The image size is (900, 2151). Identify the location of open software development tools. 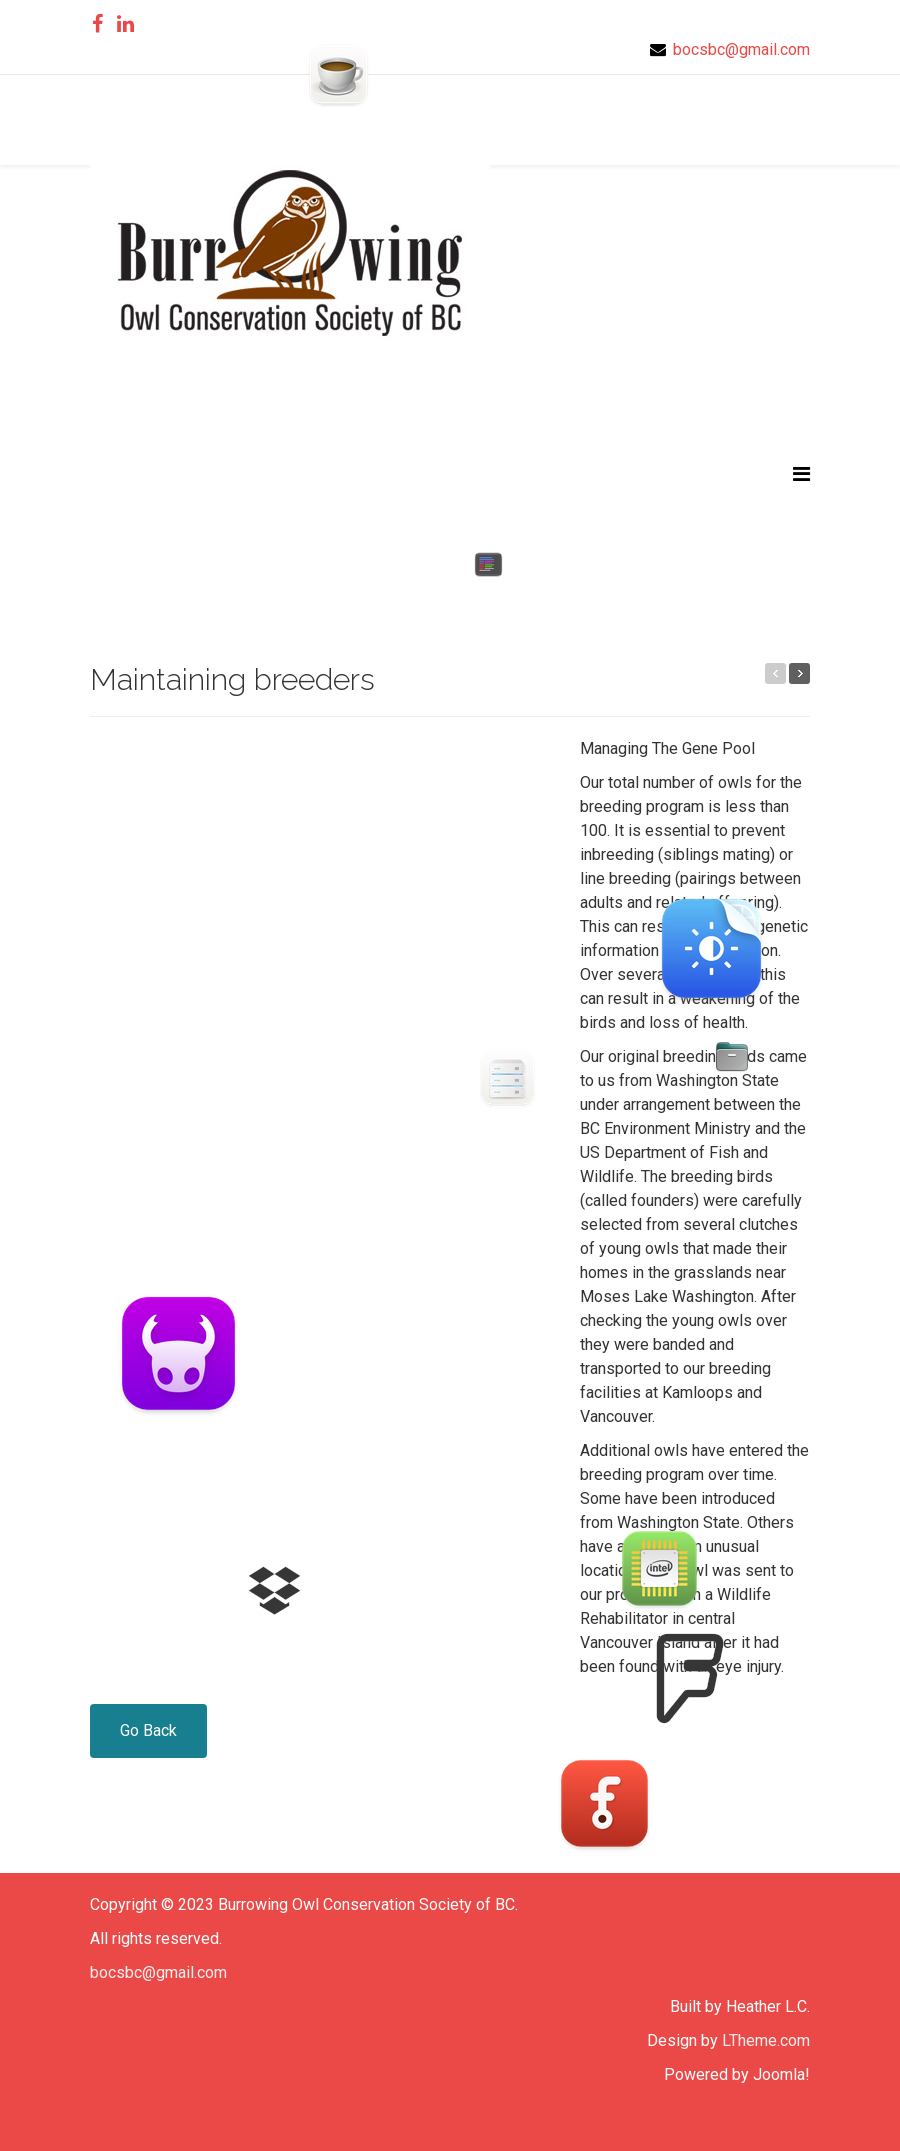
(488, 564).